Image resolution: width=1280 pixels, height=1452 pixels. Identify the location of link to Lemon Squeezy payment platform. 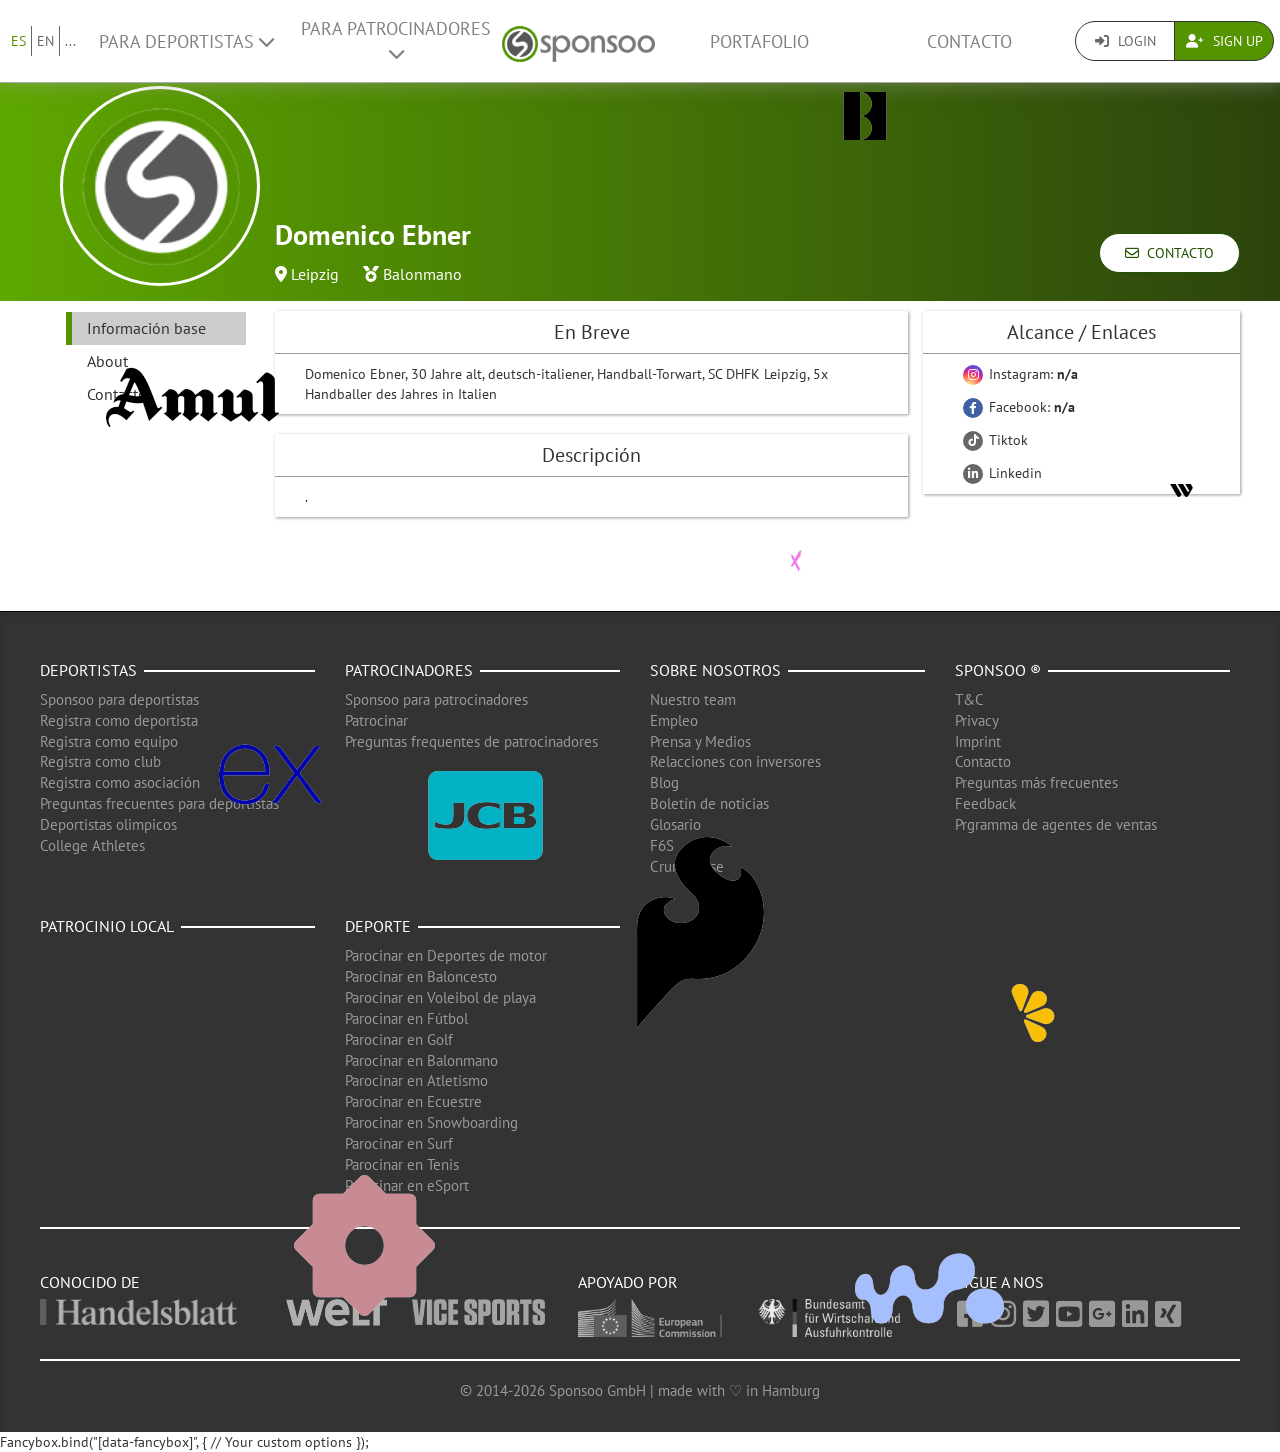
(1033, 1013).